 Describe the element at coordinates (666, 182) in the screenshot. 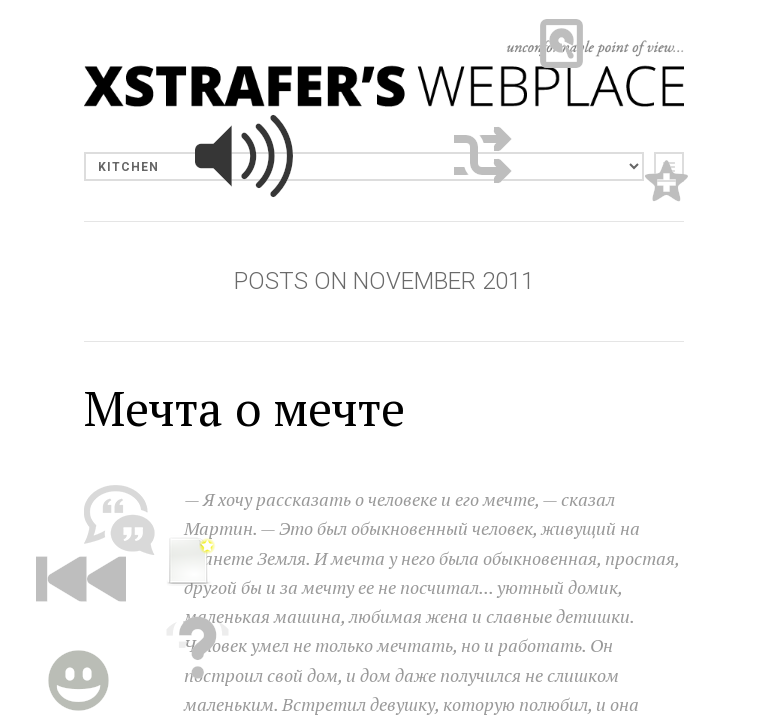

I see `add to favorites` at that location.